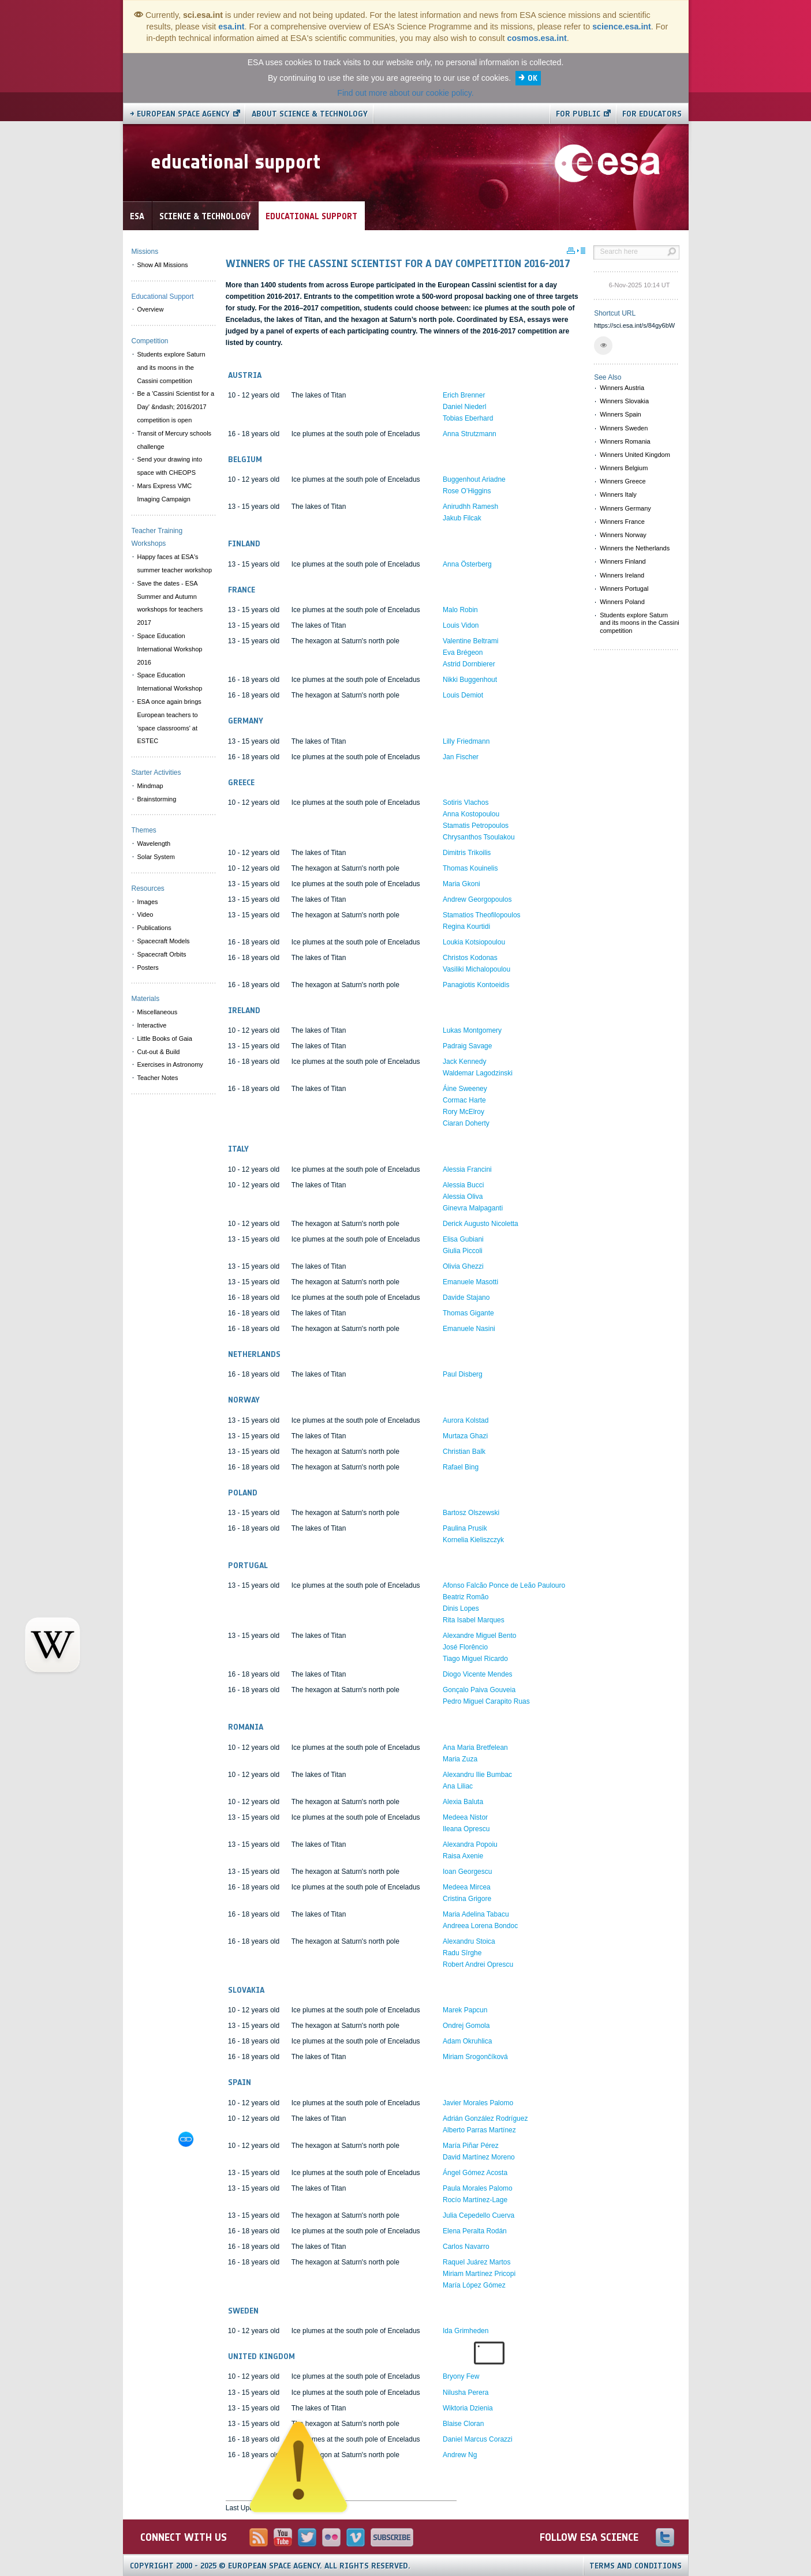  I want to click on manage paired bluetooth devices, so click(186, 2139).